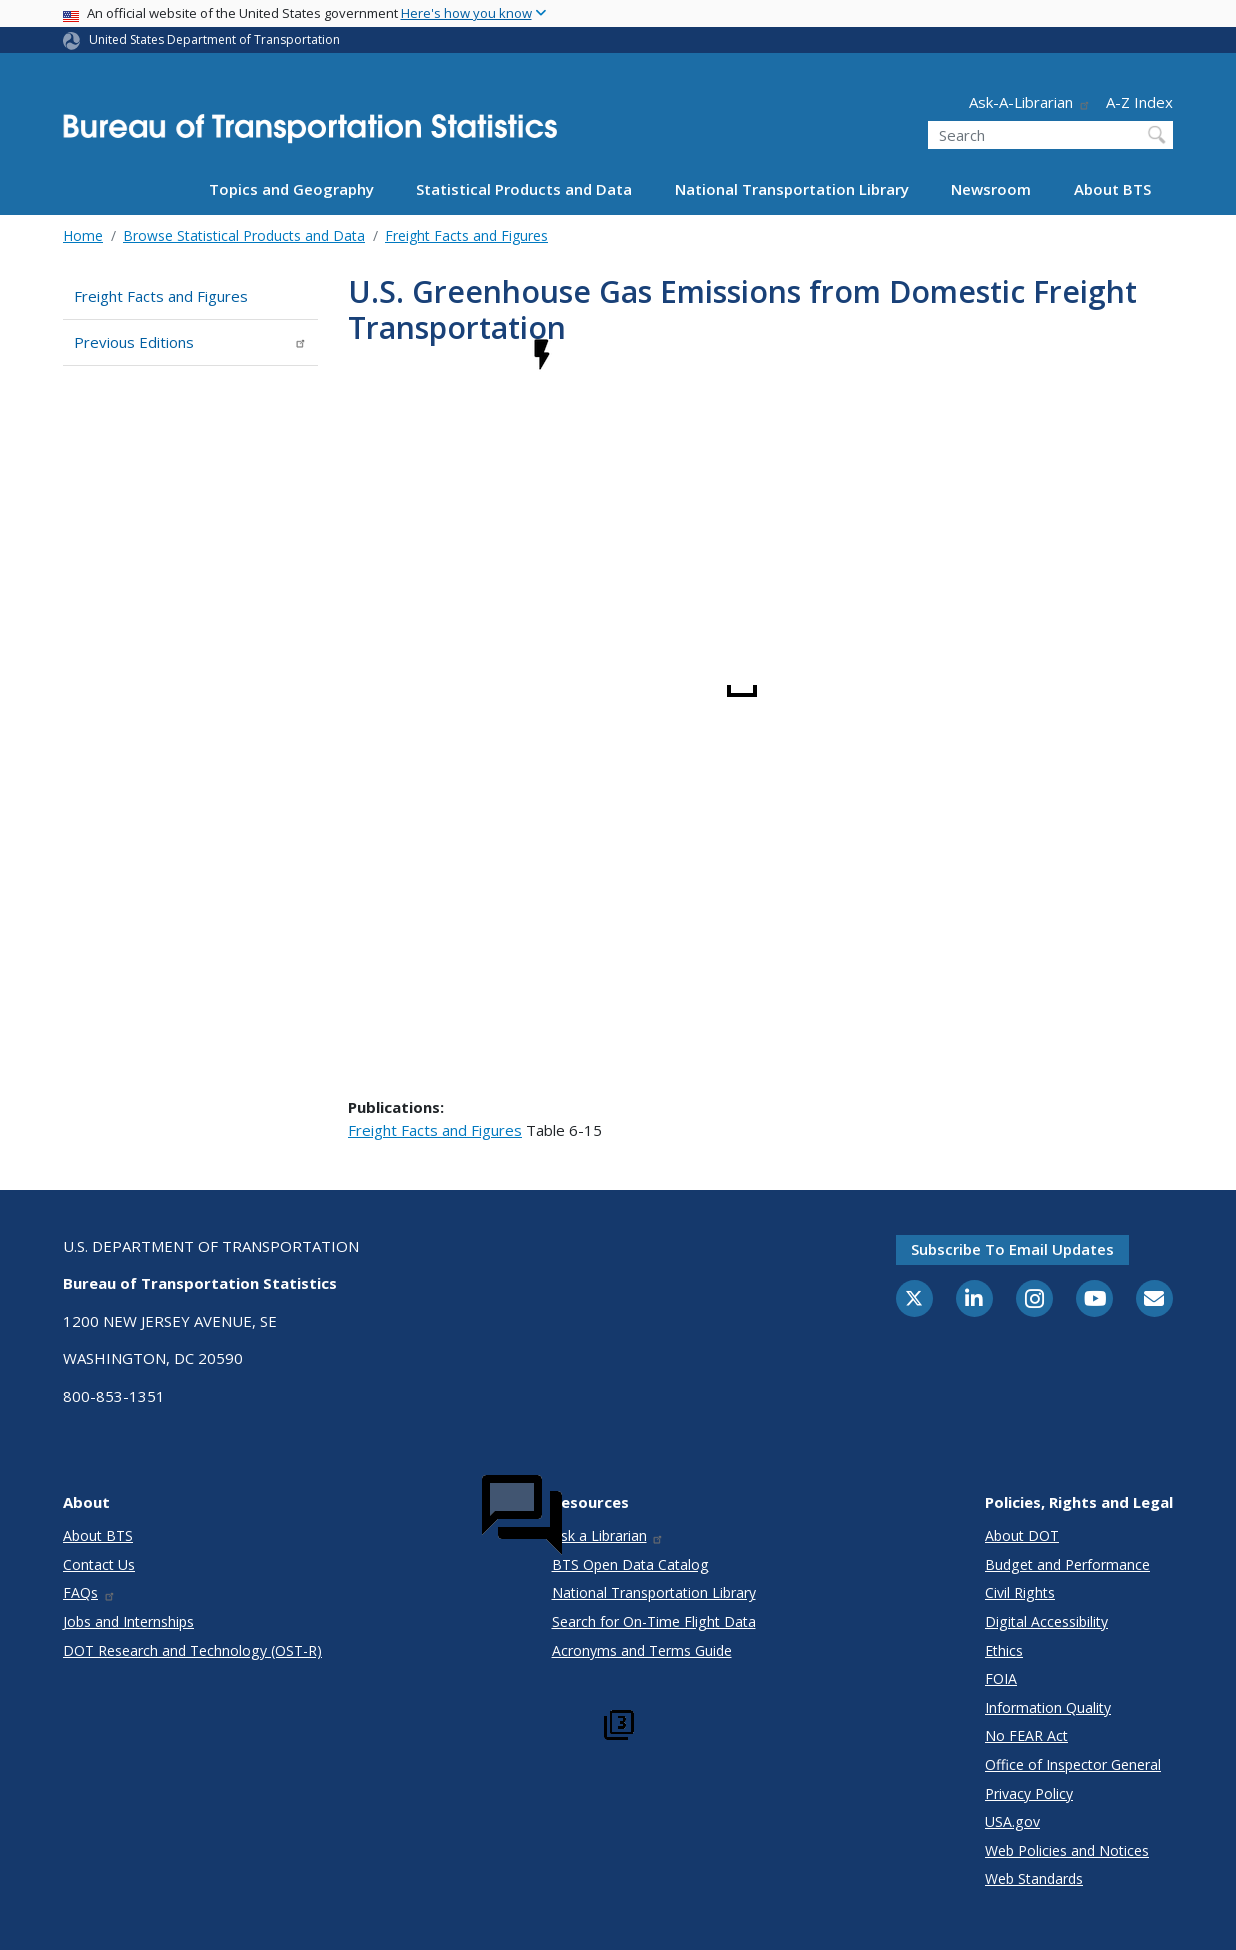 The width and height of the screenshot is (1236, 1950). Describe the element at coordinates (619, 1725) in the screenshot. I see `filter or view the third item in a sequence` at that location.